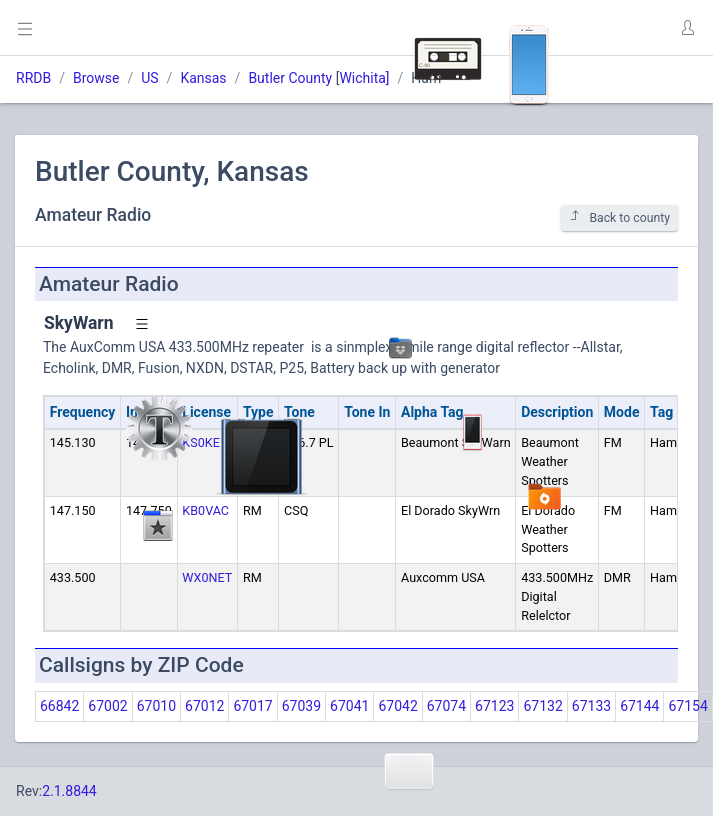  I want to click on access text behavior settings in iMovie, so click(159, 428).